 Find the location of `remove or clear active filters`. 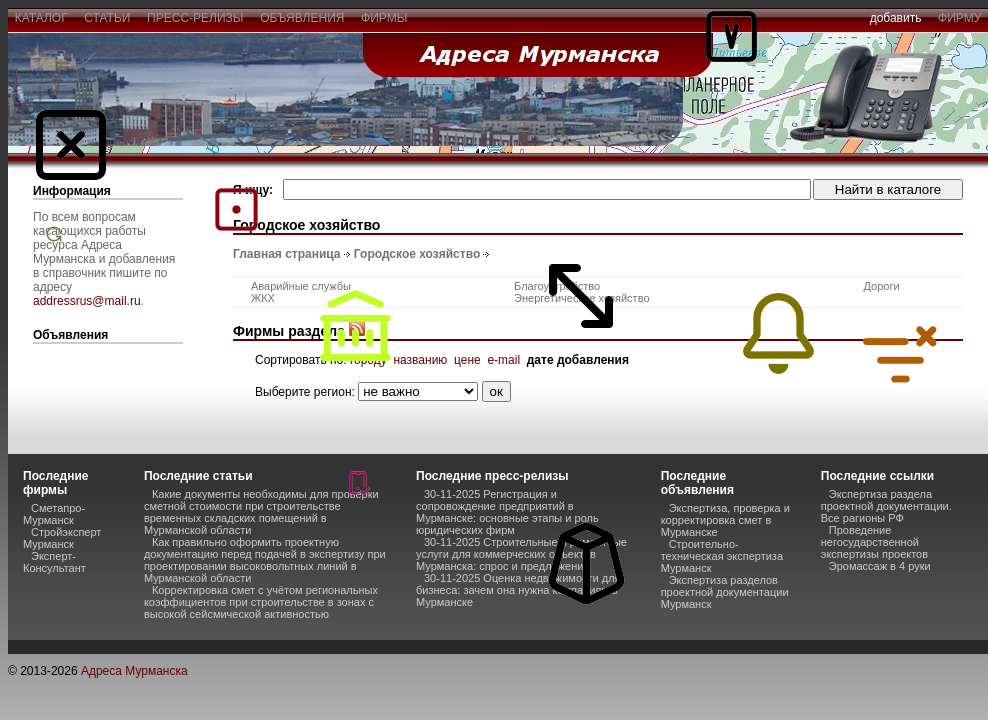

remove or clear active filters is located at coordinates (900, 361).